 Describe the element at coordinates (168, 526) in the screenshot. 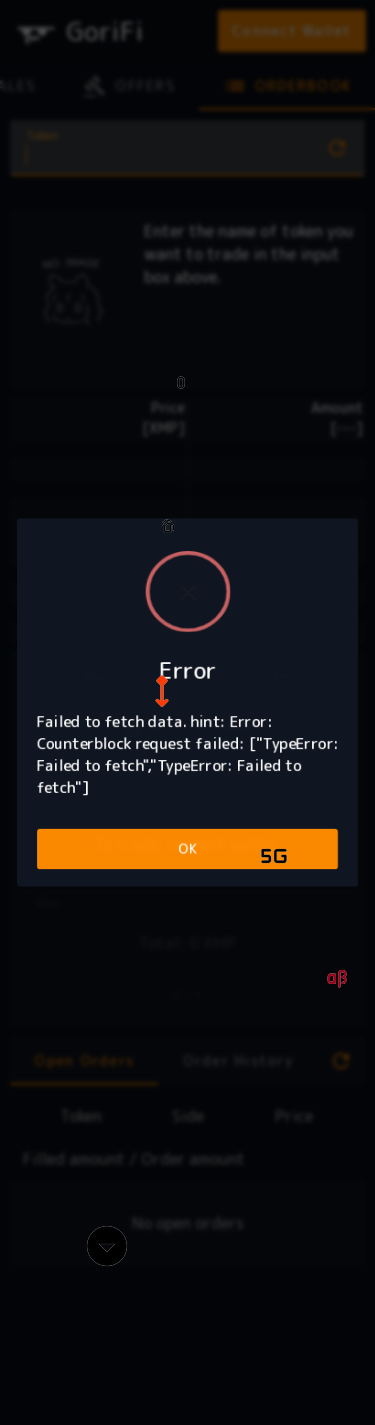

I see `find nearby bars or pubs` at that location.